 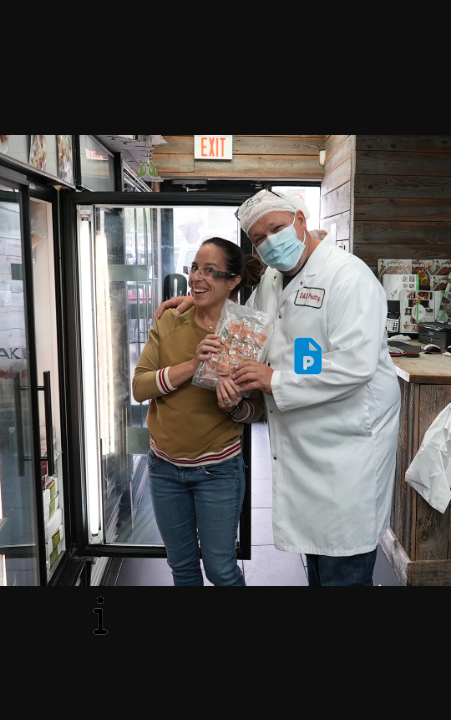 I want to click on view more information about this item, so click(x=100, y=615).